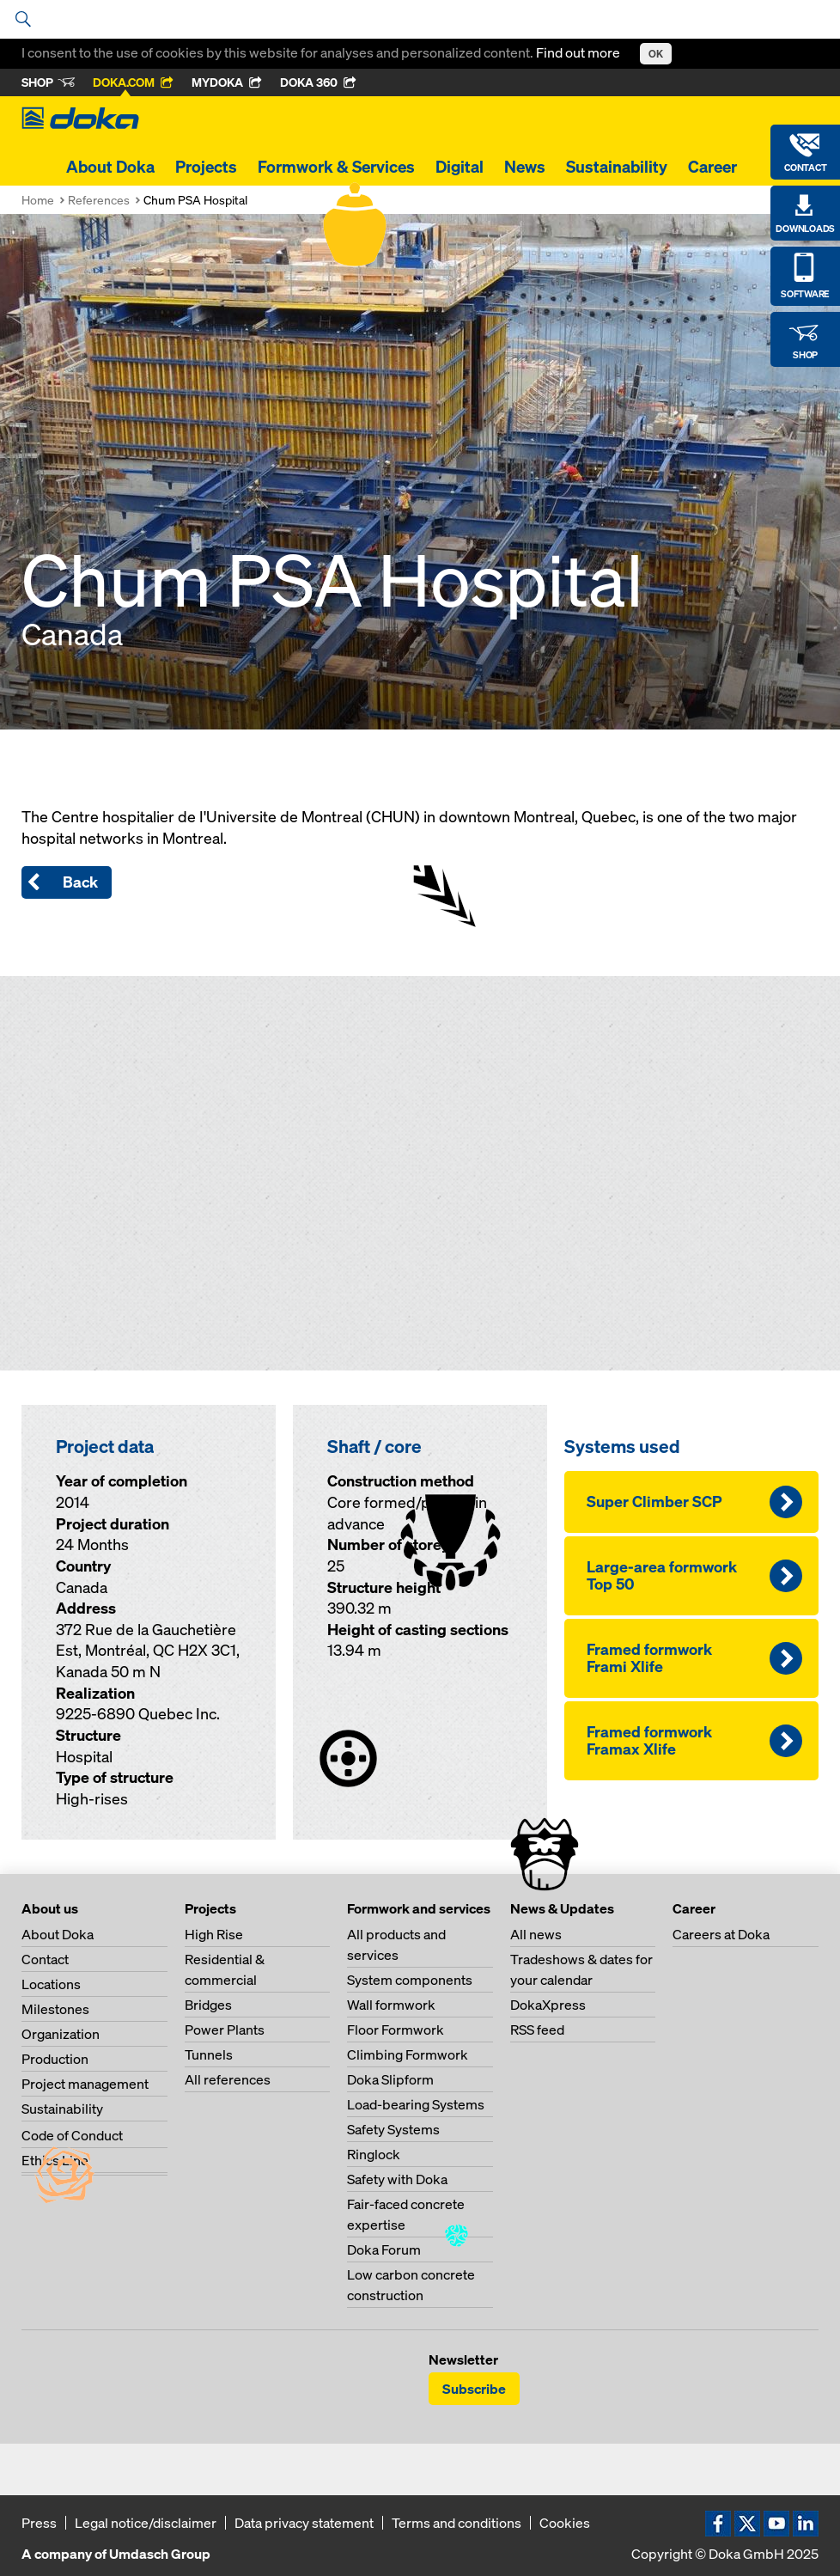  What do you see at coordinates (355, 224) in the screenshot?
I see `store or access inventory items` at bounding box center [355, 224].